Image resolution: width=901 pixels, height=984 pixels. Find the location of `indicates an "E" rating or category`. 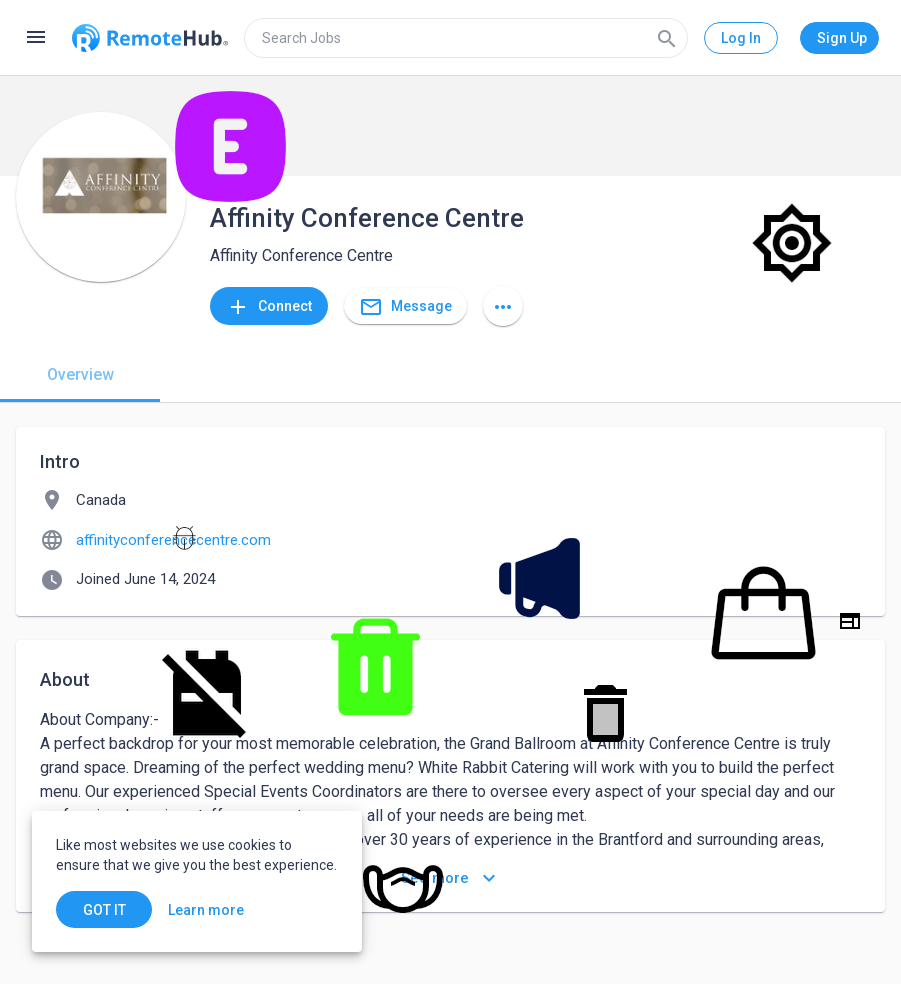

indicates an "E" rating or category is located at coordinates (230, 146).